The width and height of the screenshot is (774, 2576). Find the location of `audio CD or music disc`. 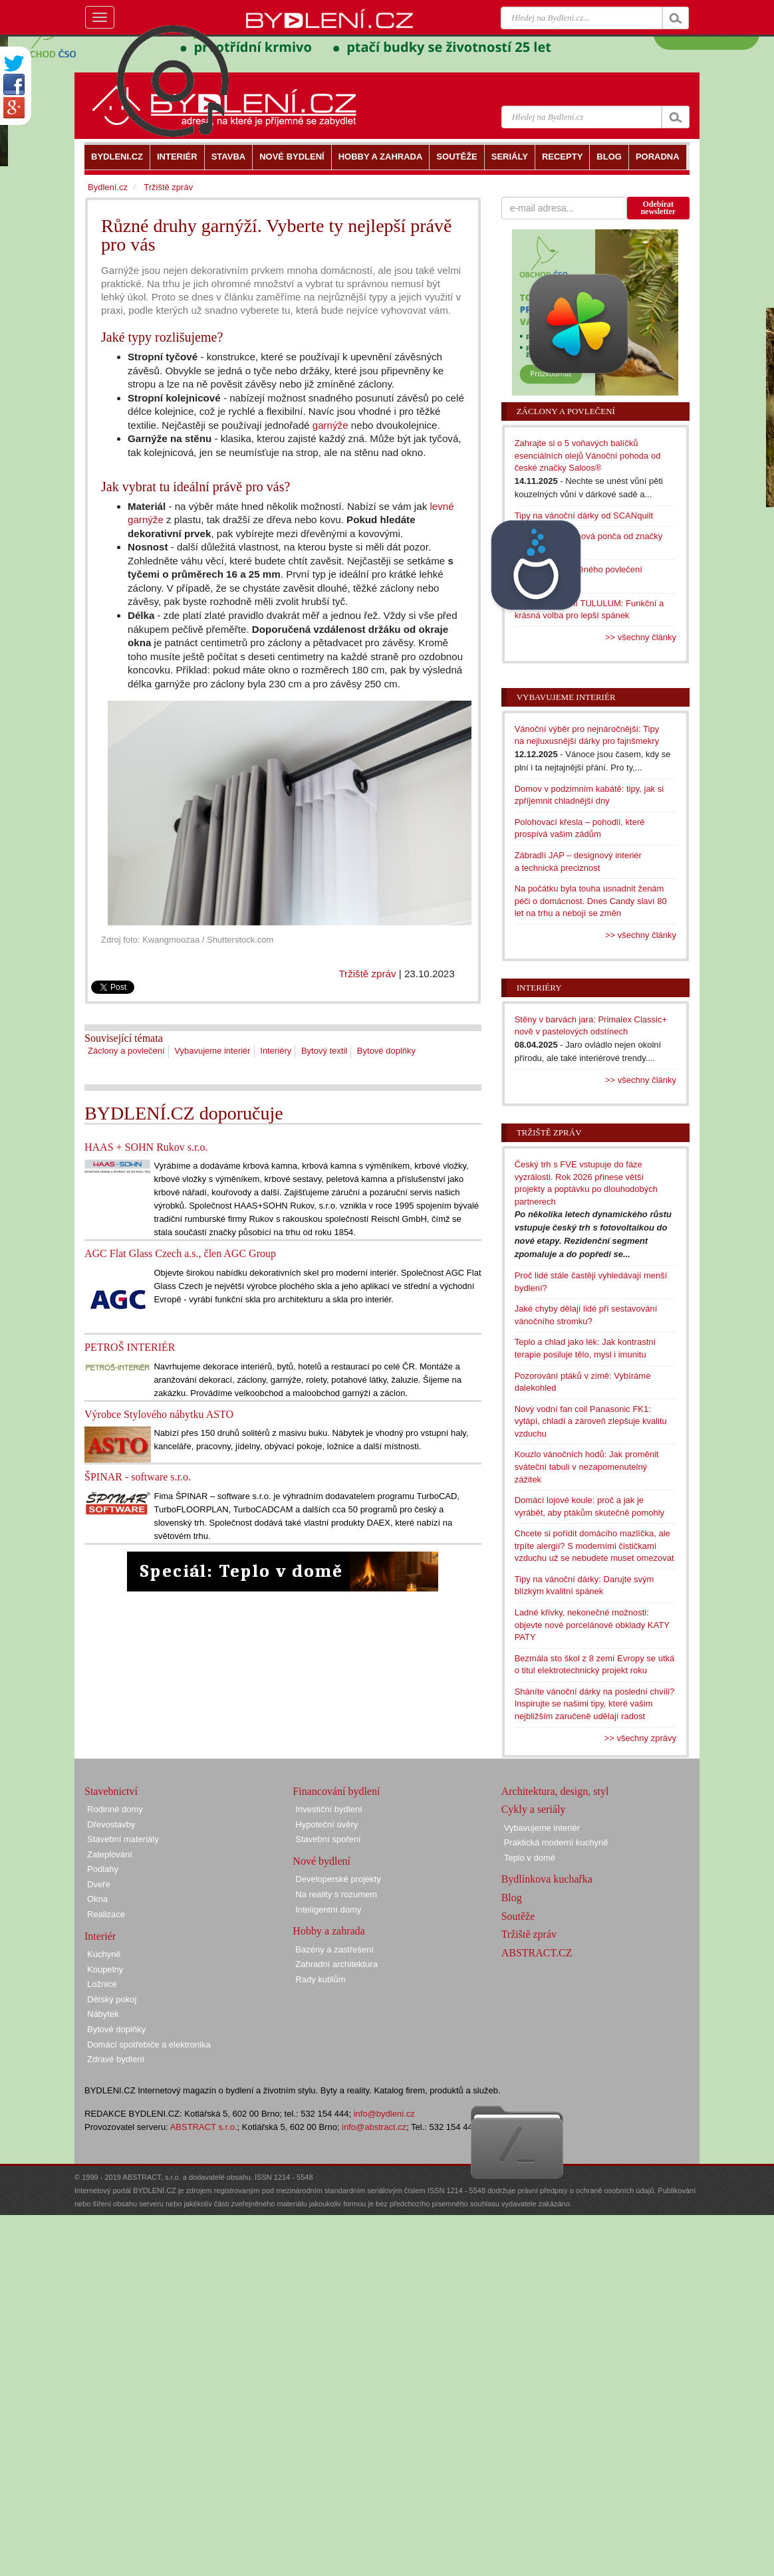

audio CD or music disc is located at coordinates (173, 81).